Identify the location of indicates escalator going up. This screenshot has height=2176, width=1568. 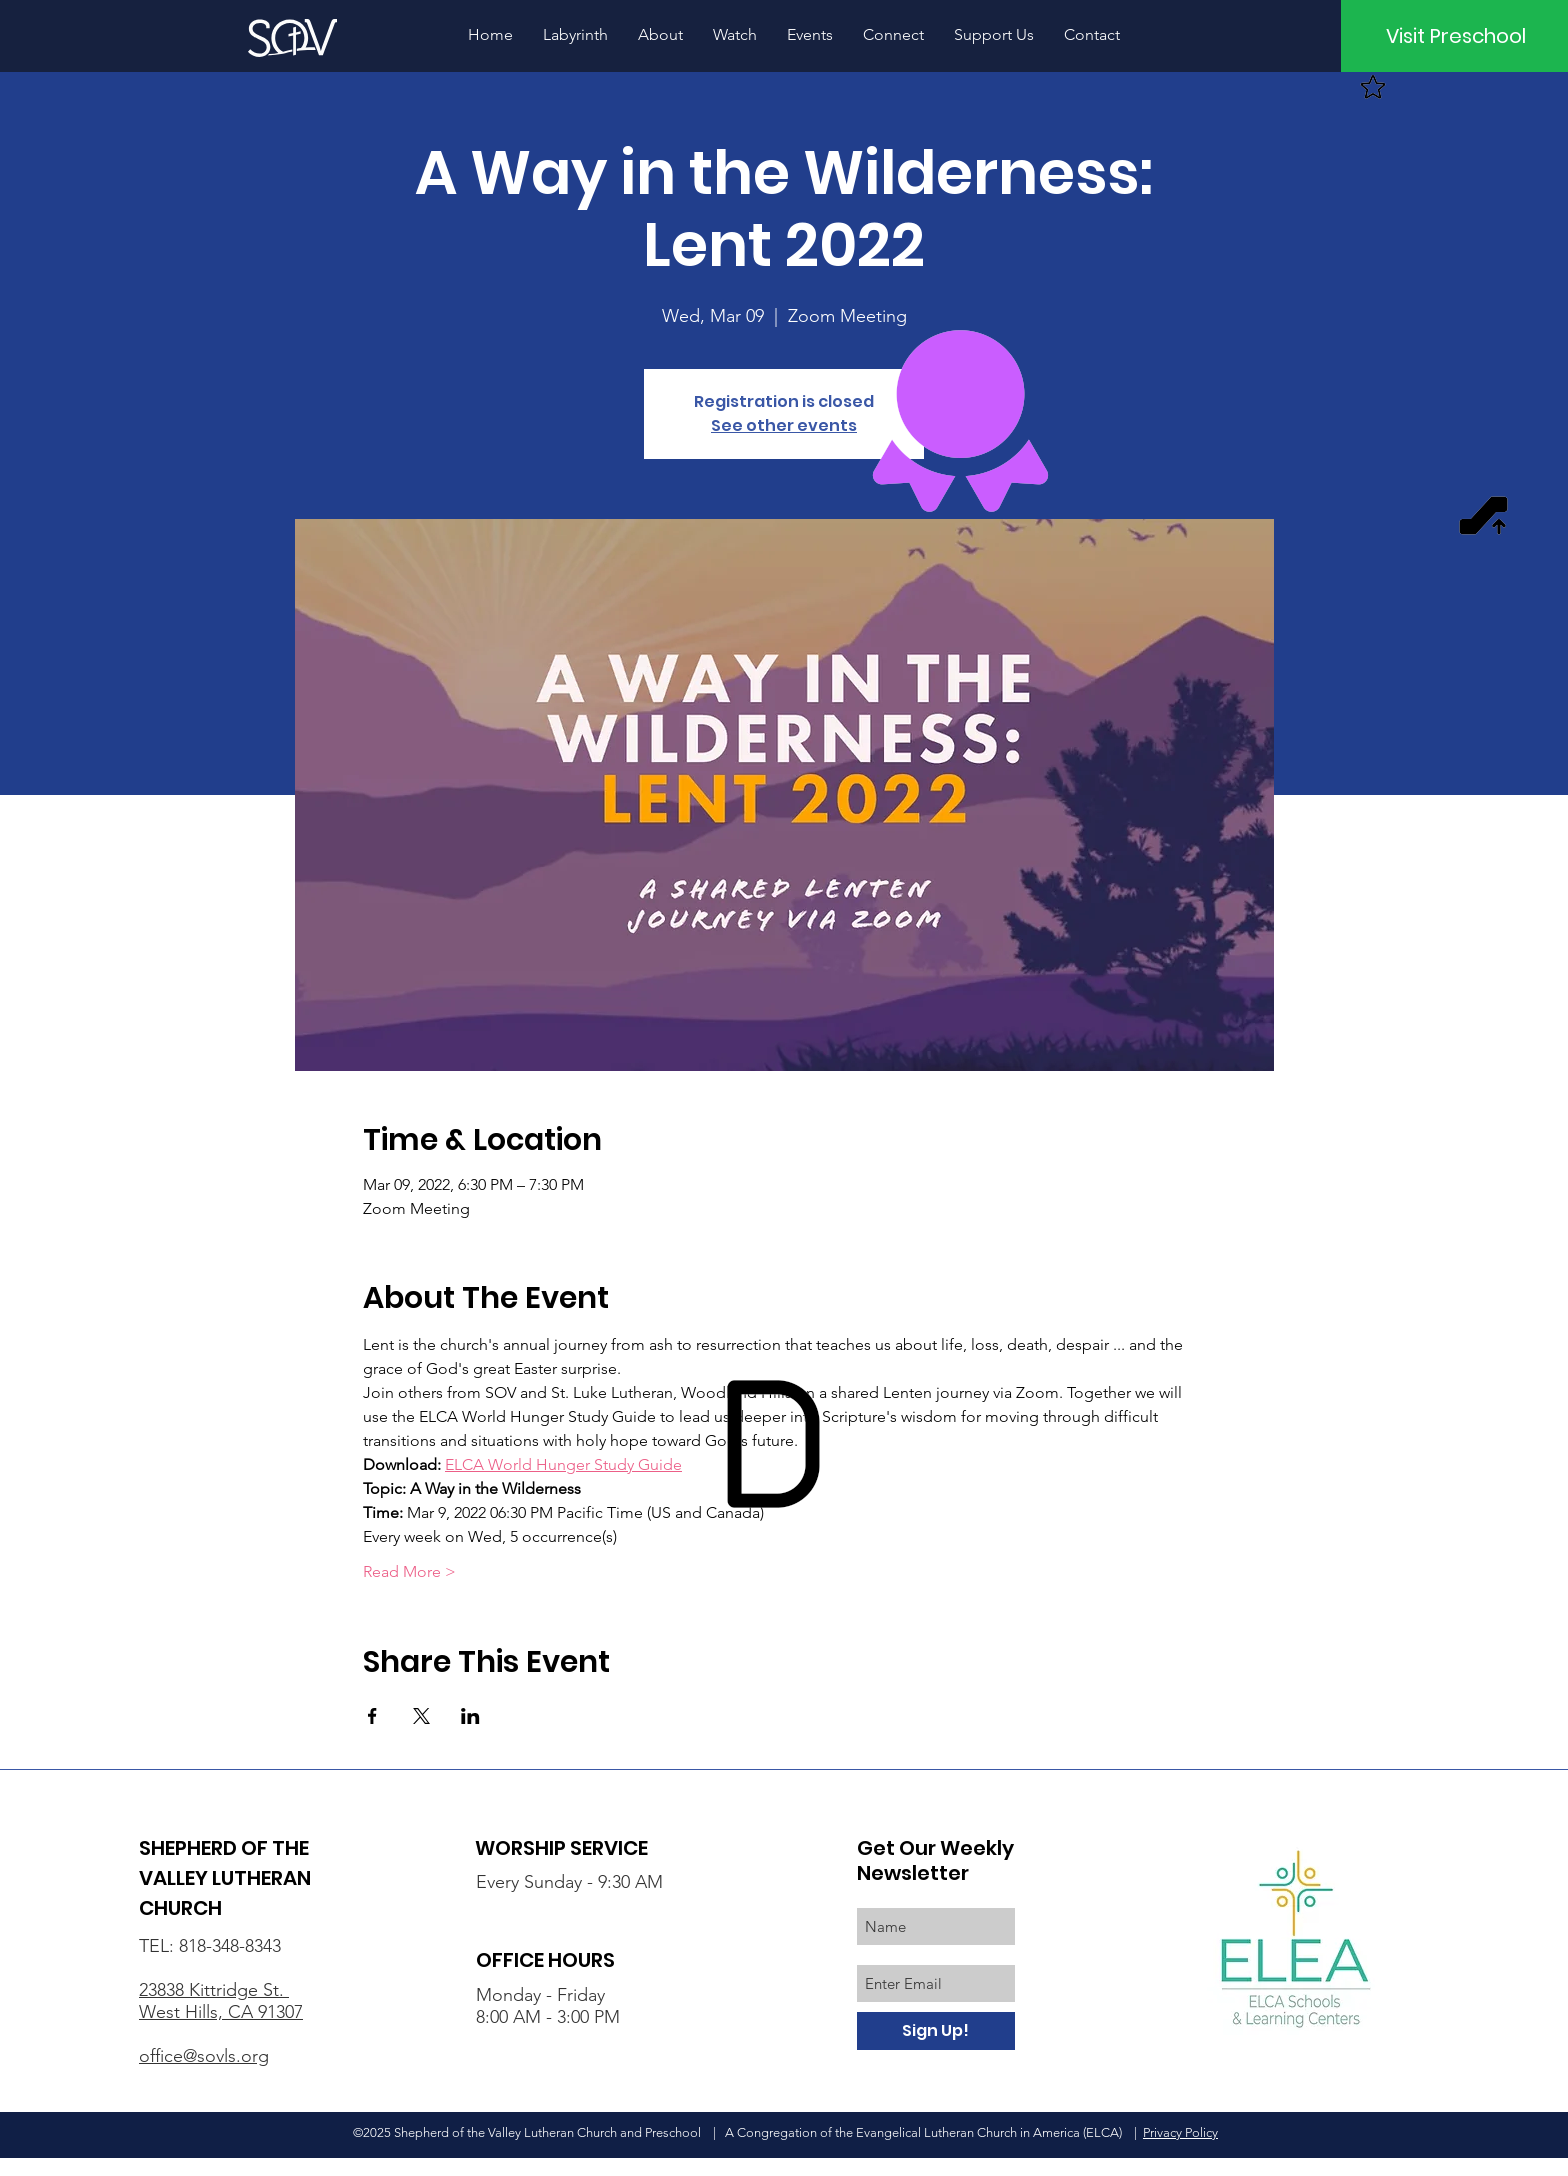
(1483, 515).